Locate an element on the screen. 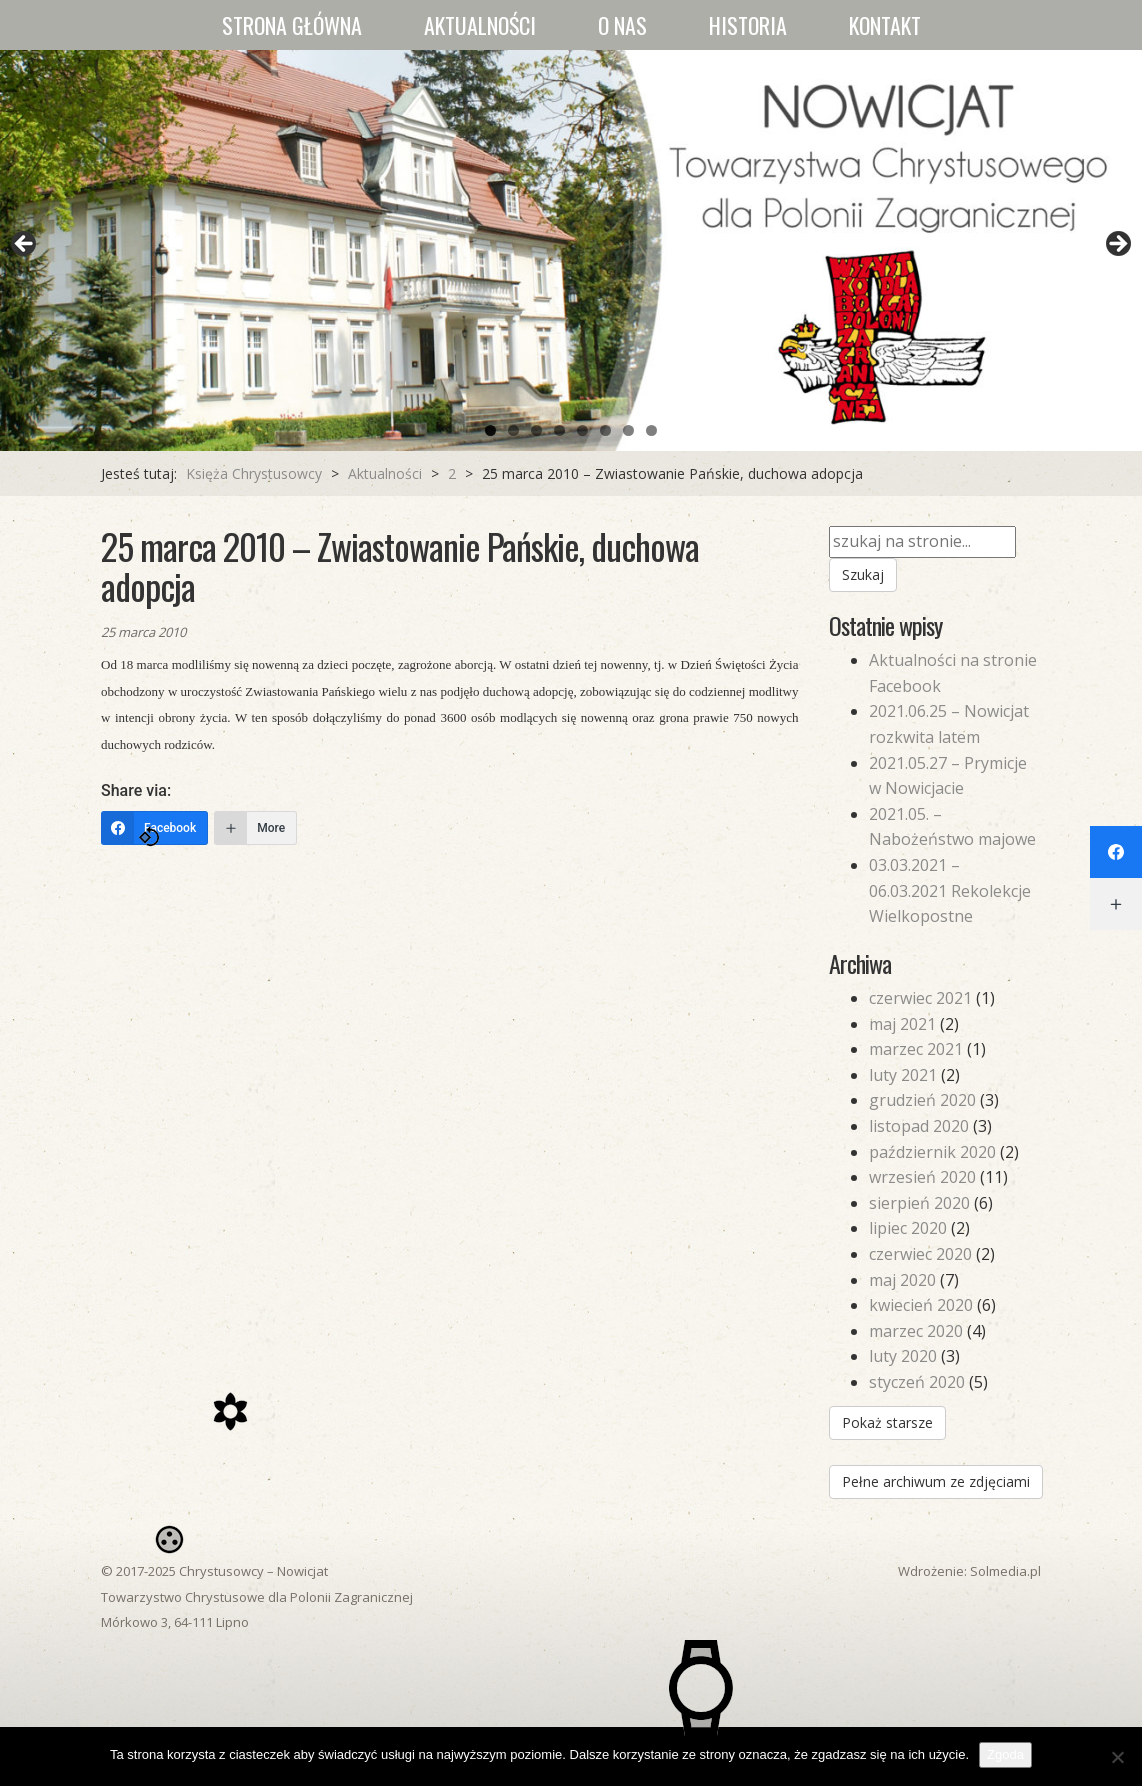 The image size is (1142, 1786). view team or group workspace is located at coordinates (169, 1539).